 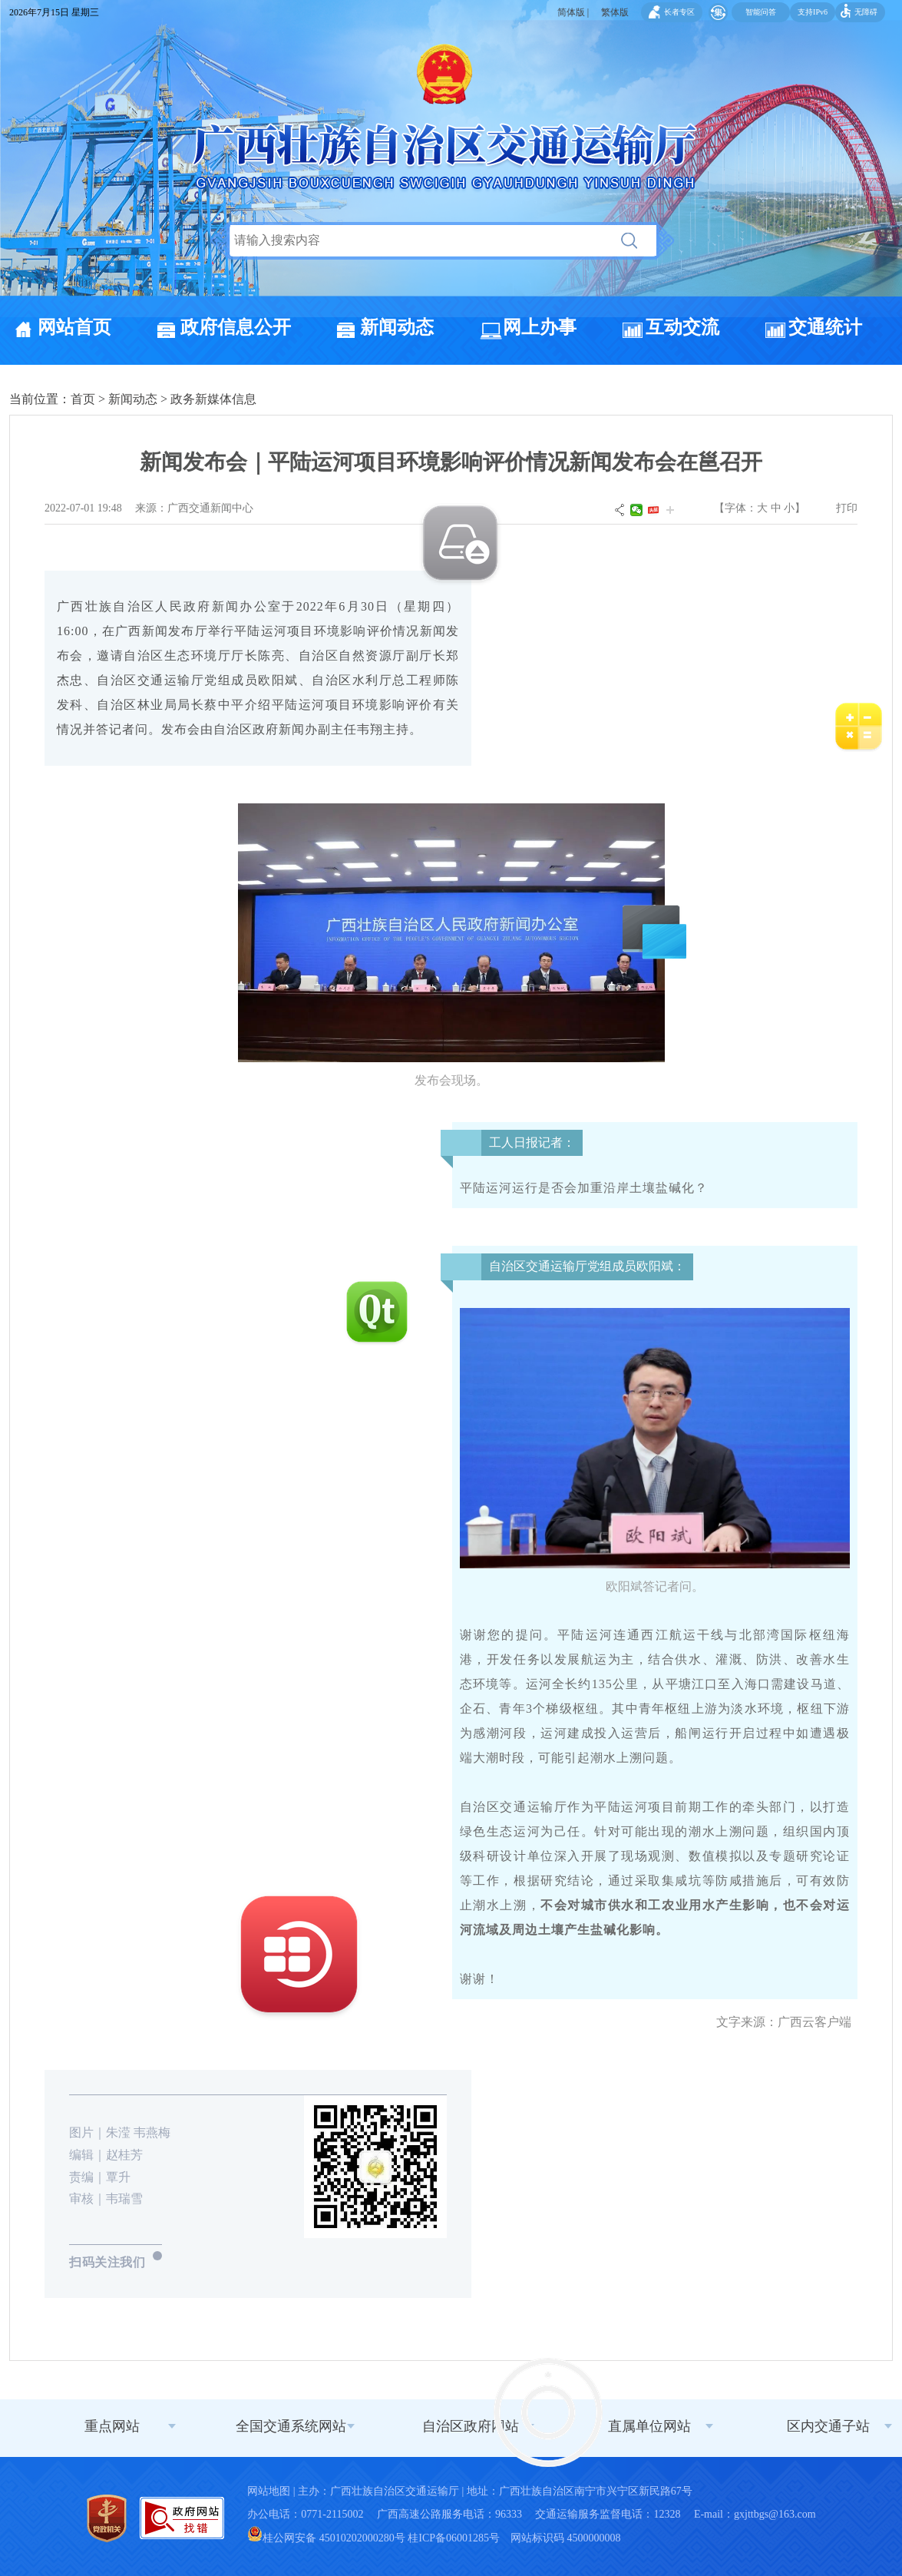 What do you see at coordinates (460, 544) in the screenshot?
I see `eject or safely remove external storage device` at bounding box center [460, 544].